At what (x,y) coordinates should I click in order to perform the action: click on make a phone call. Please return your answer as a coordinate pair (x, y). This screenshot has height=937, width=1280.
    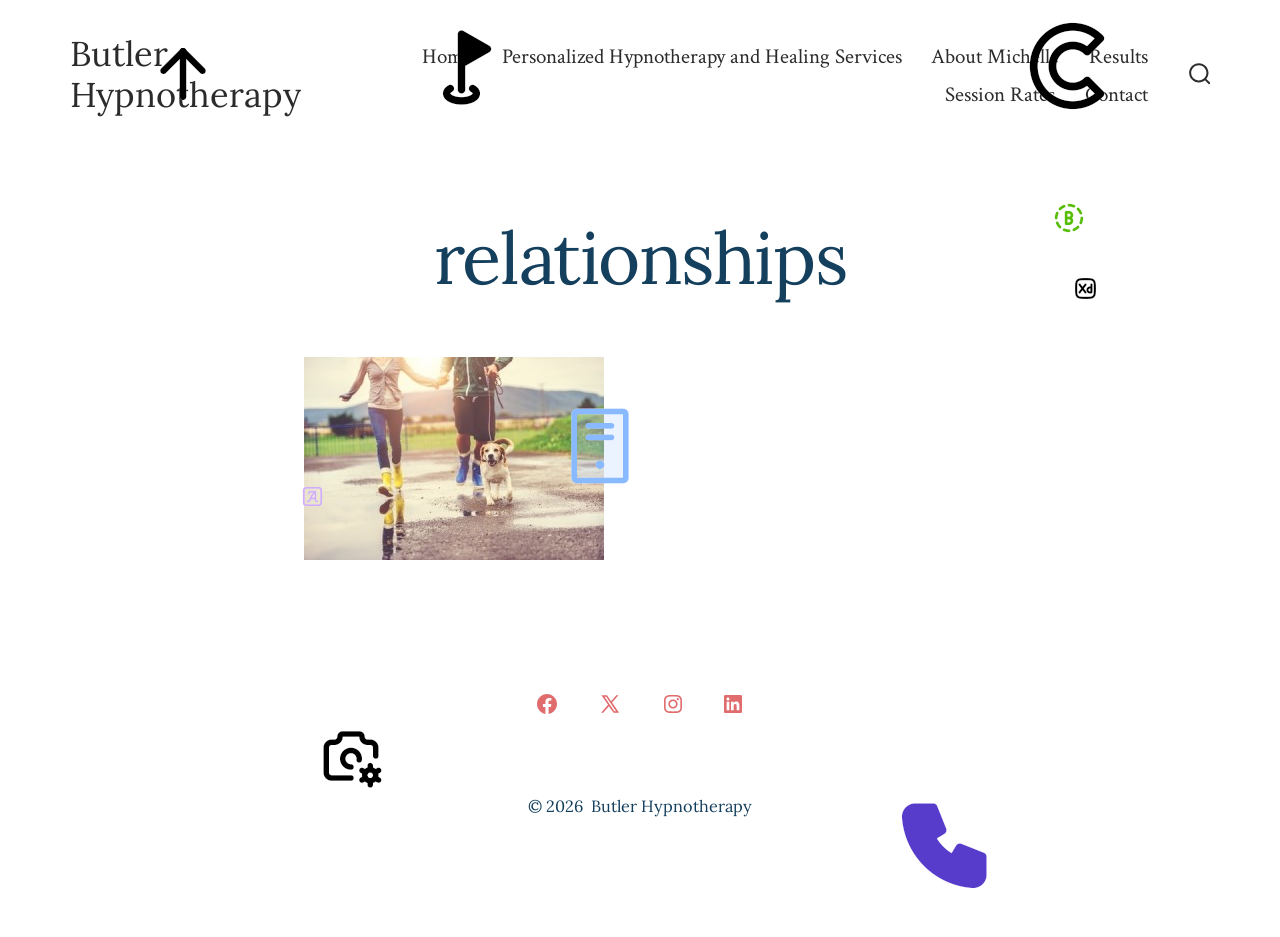
    Looking at the image, I should click on (946, 843).